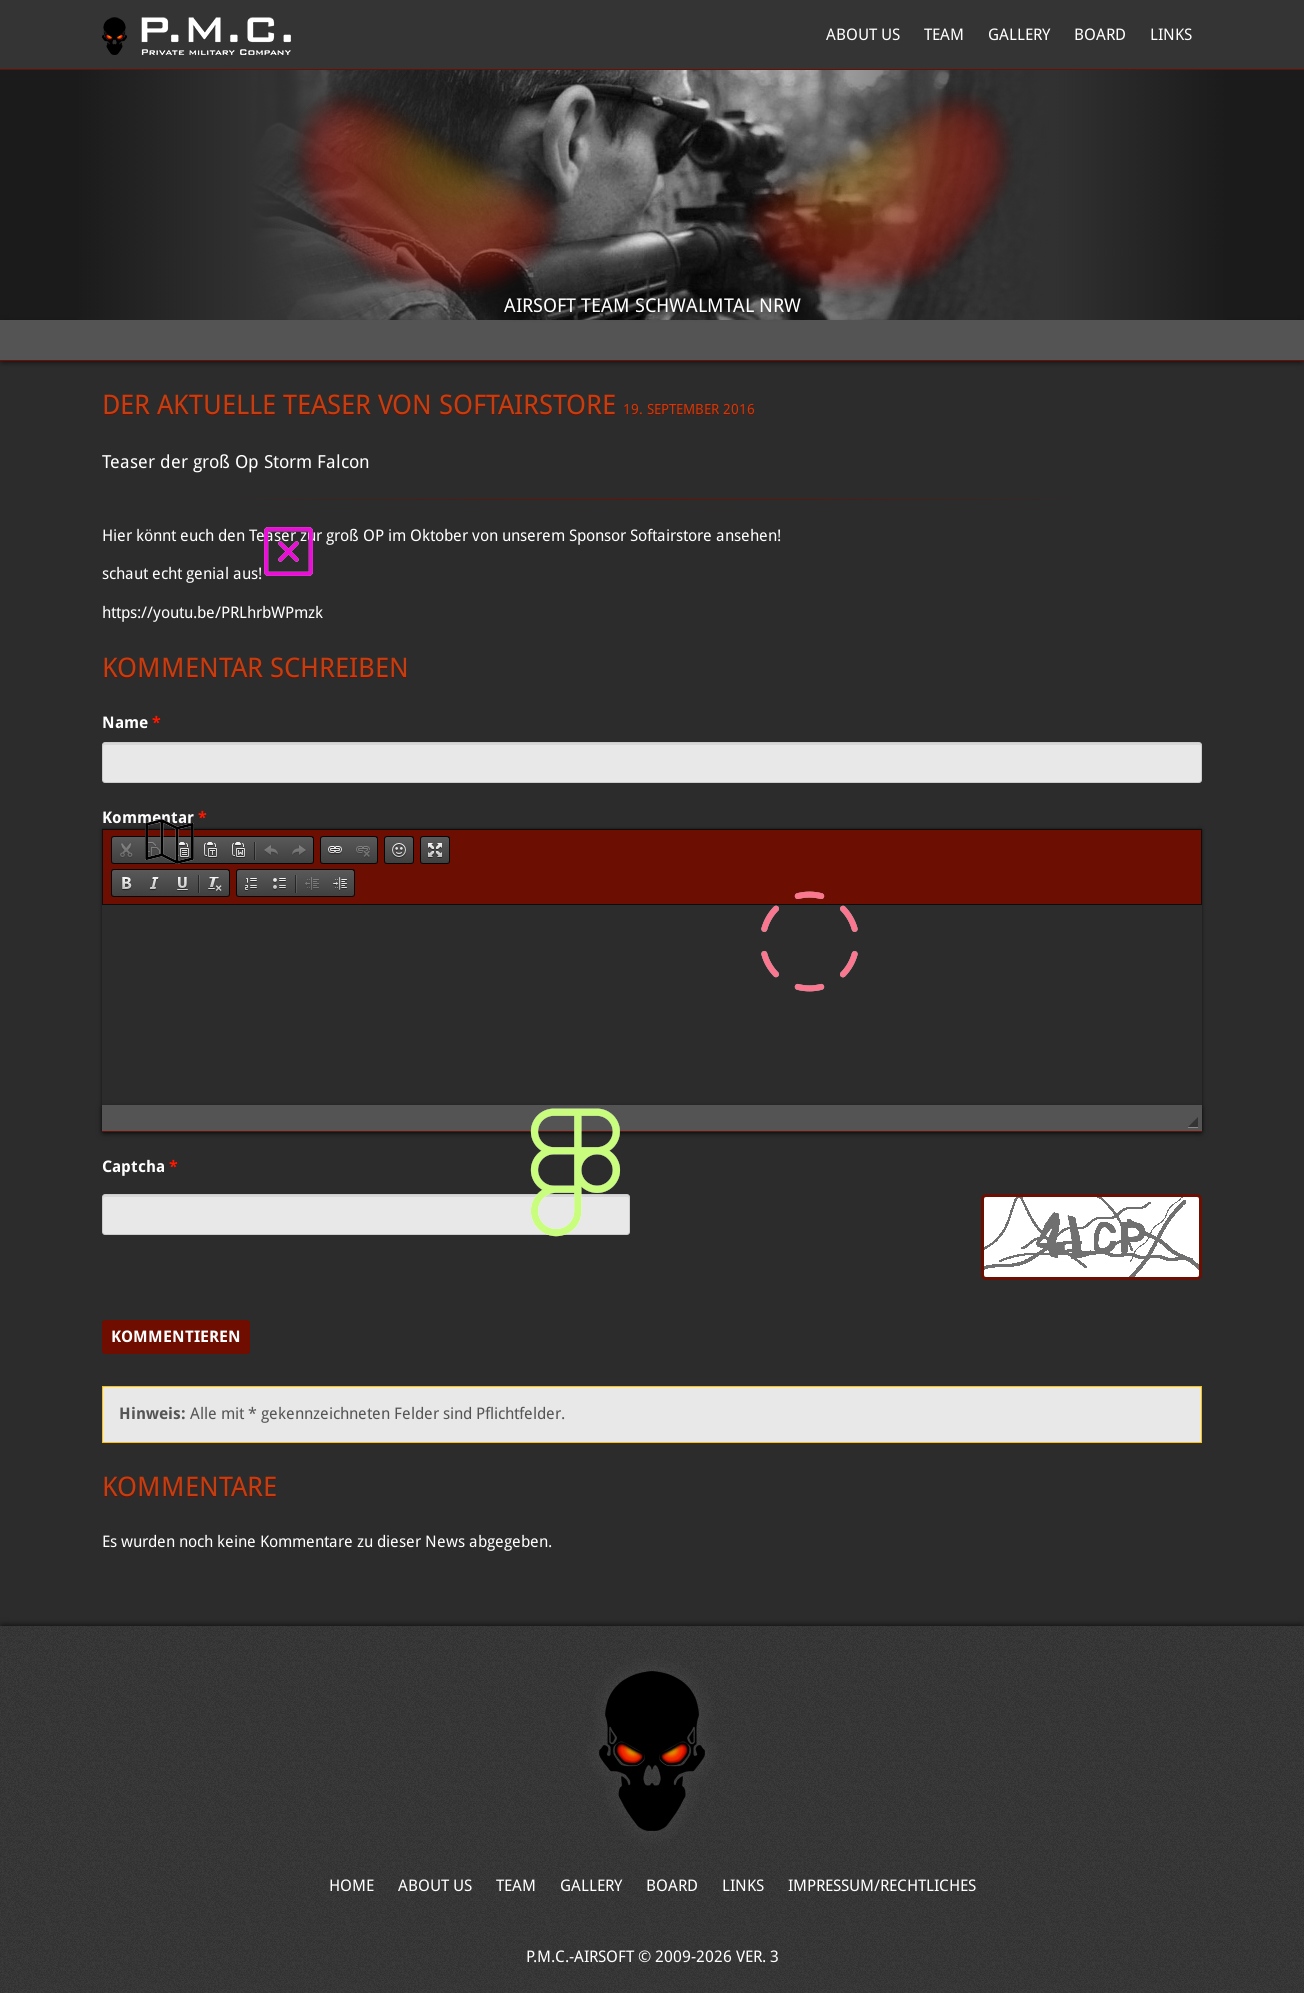 Image resolution: width=1304 pixels, height=1993 pixels. I want to click on open Figma design file, so click(573, 1170).